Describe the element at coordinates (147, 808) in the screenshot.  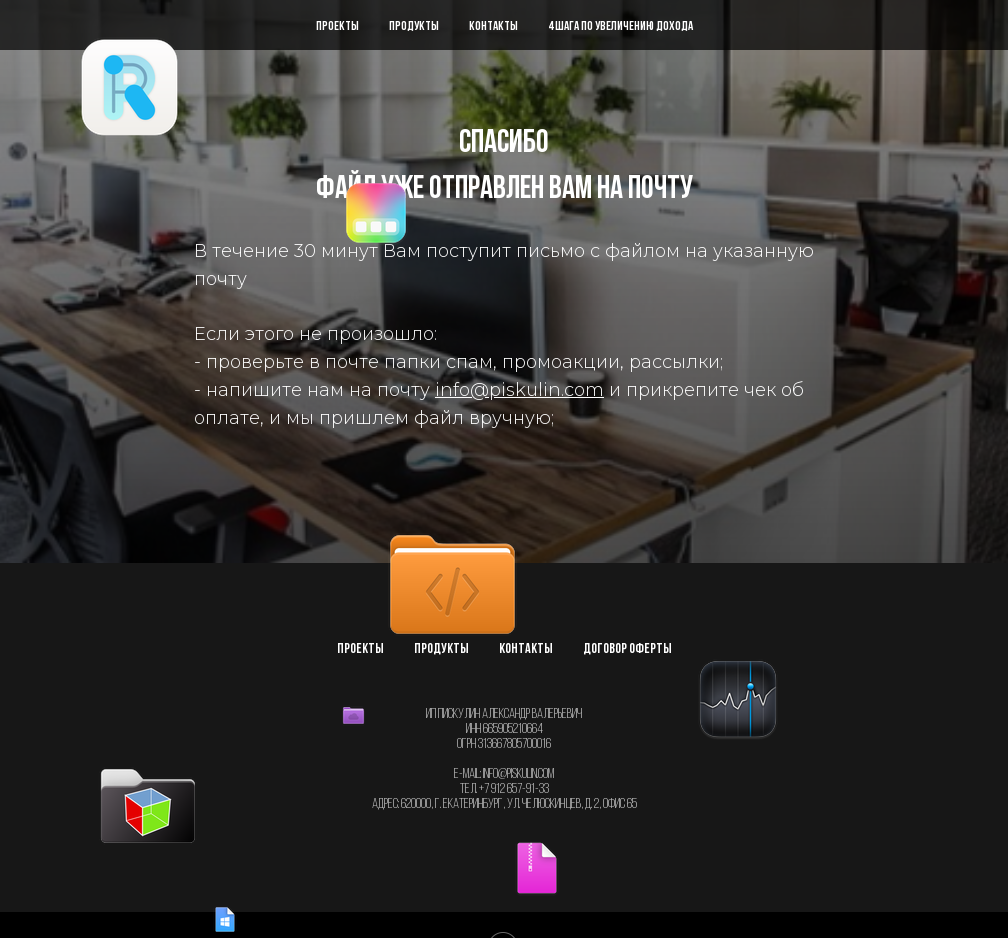
I see `open gtk folder` at that location.